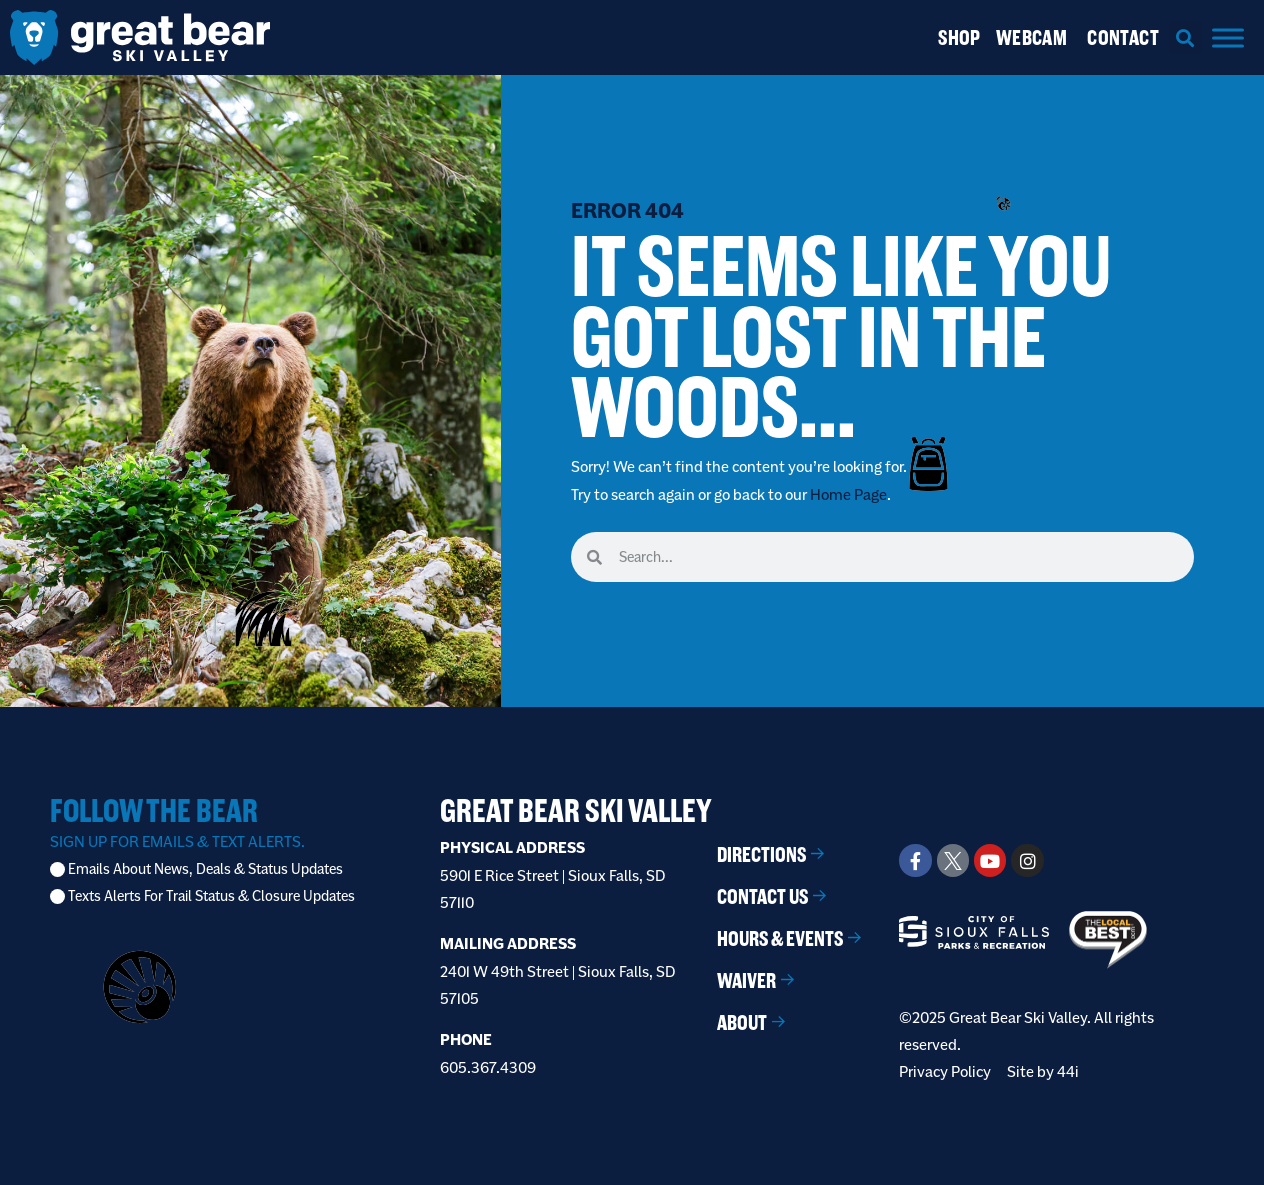 Image resolution: width=1264 pixels, height=1185 pixels. Describe the element at coordinates (140, 987) in the screenshot. I see `view surveillance or monitoring status` at that location.